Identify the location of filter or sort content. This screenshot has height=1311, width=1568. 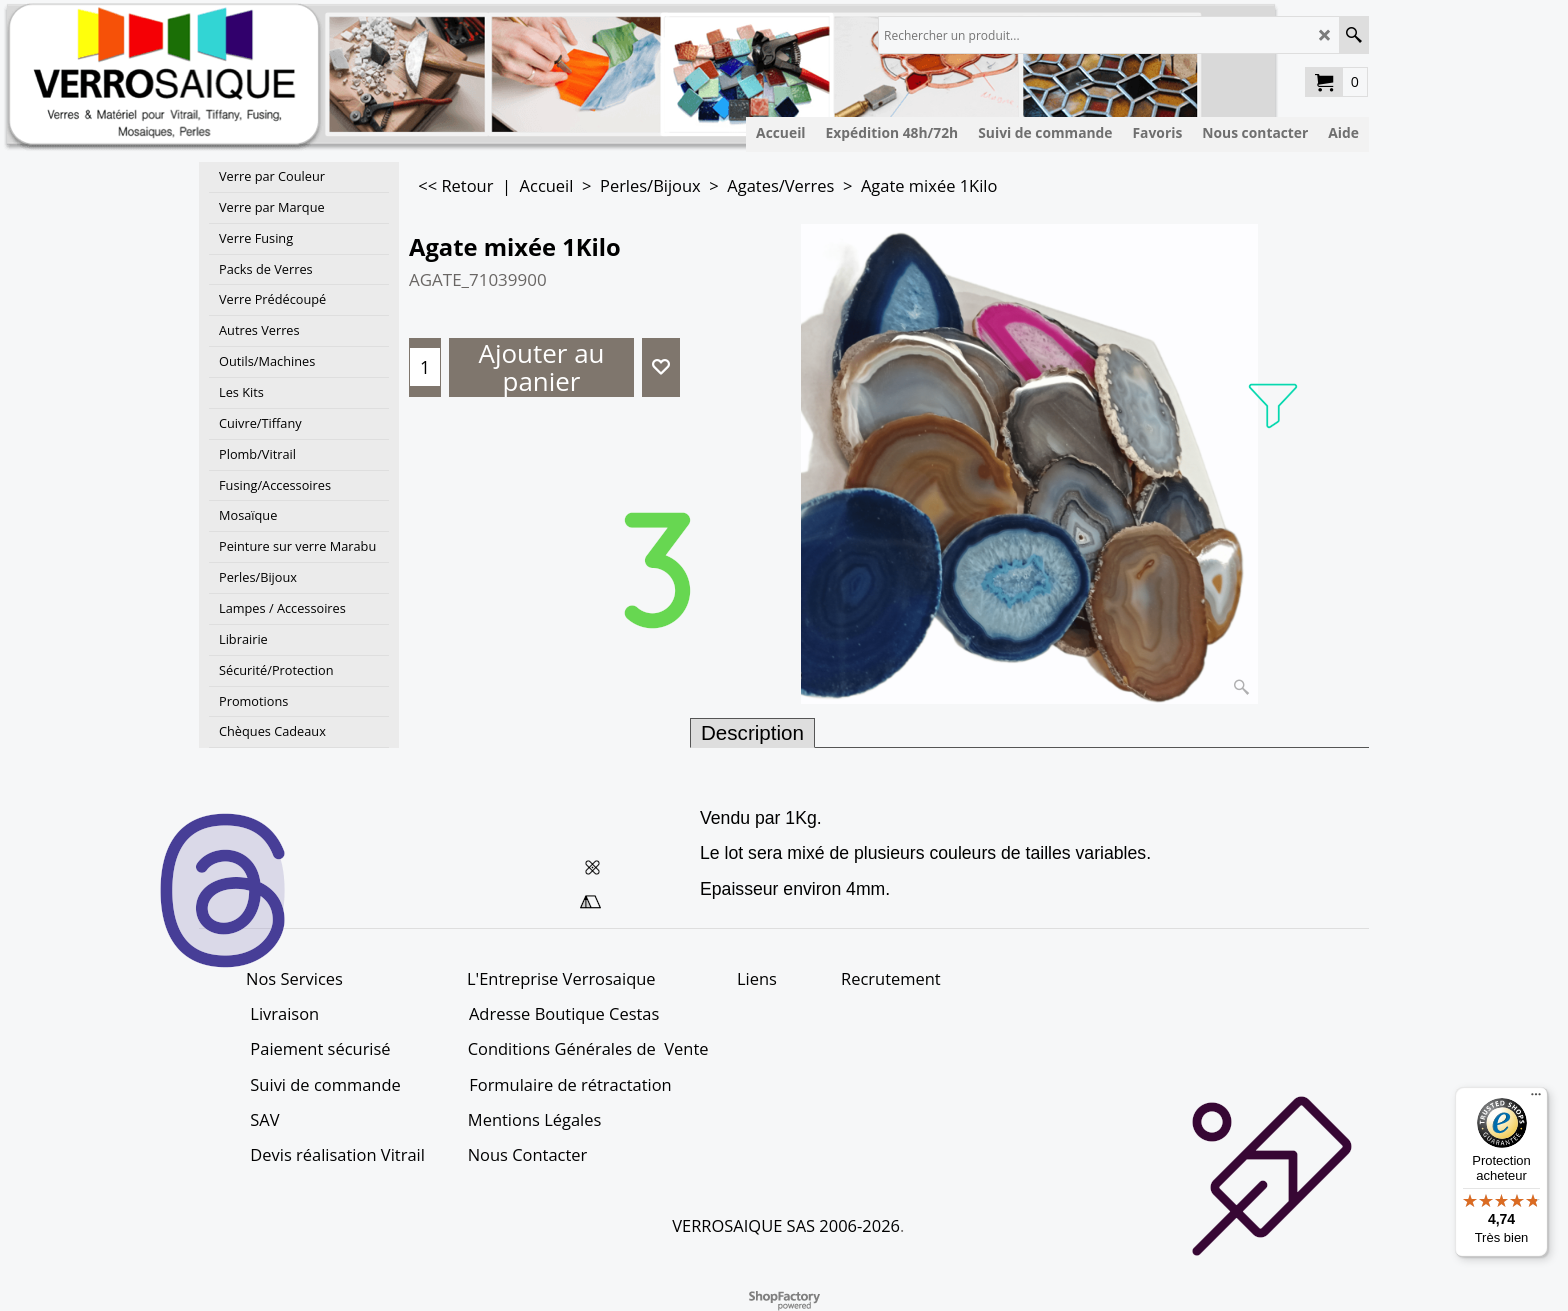
(1273, 404).